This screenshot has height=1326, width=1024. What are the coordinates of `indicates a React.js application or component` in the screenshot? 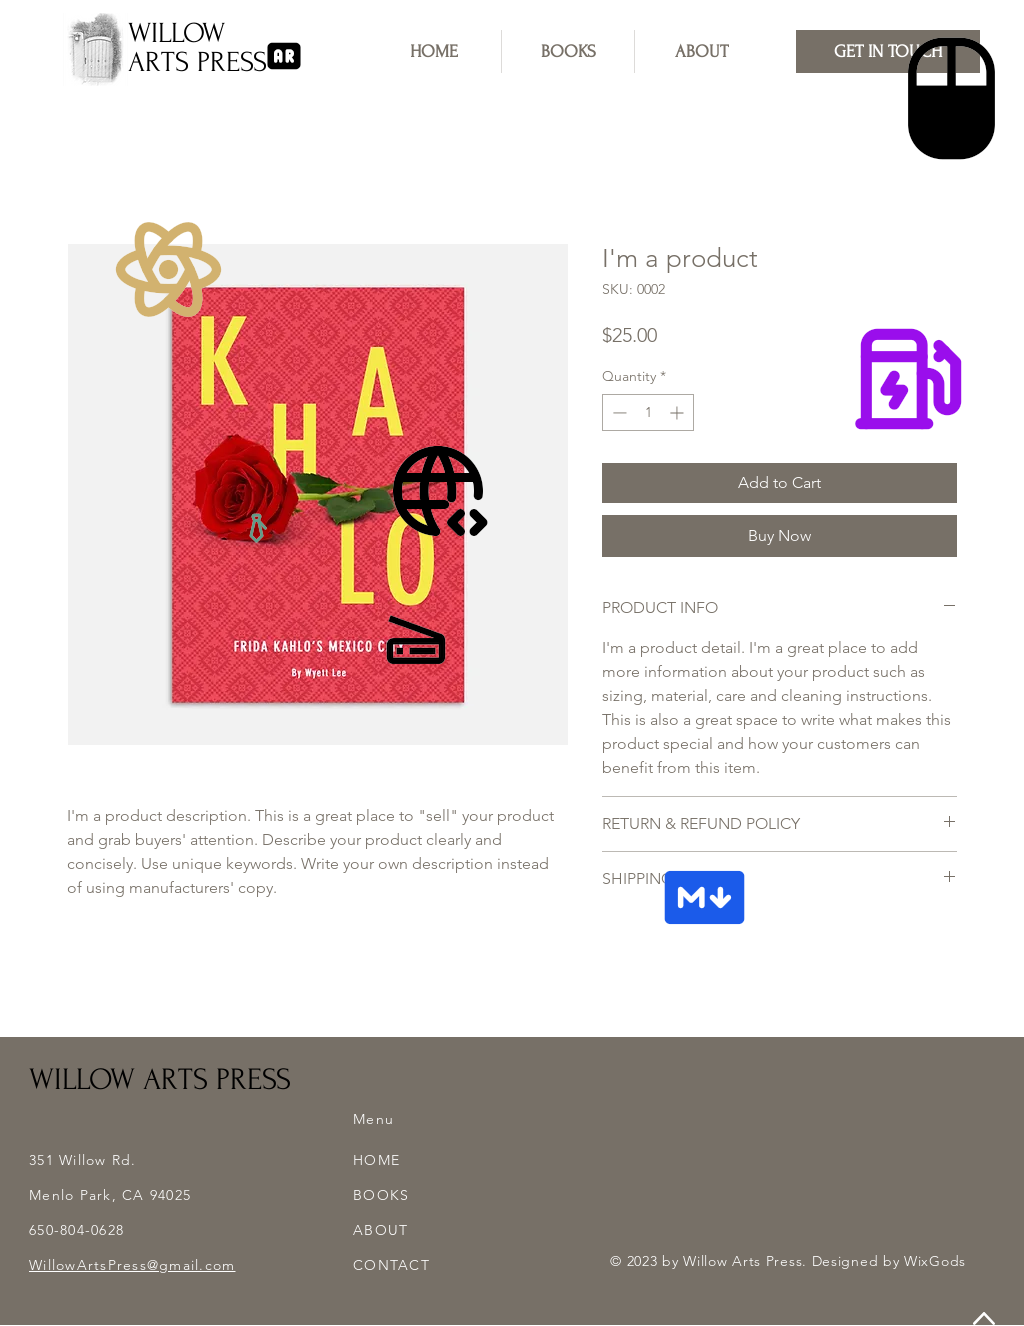 It's located at (168, 269).